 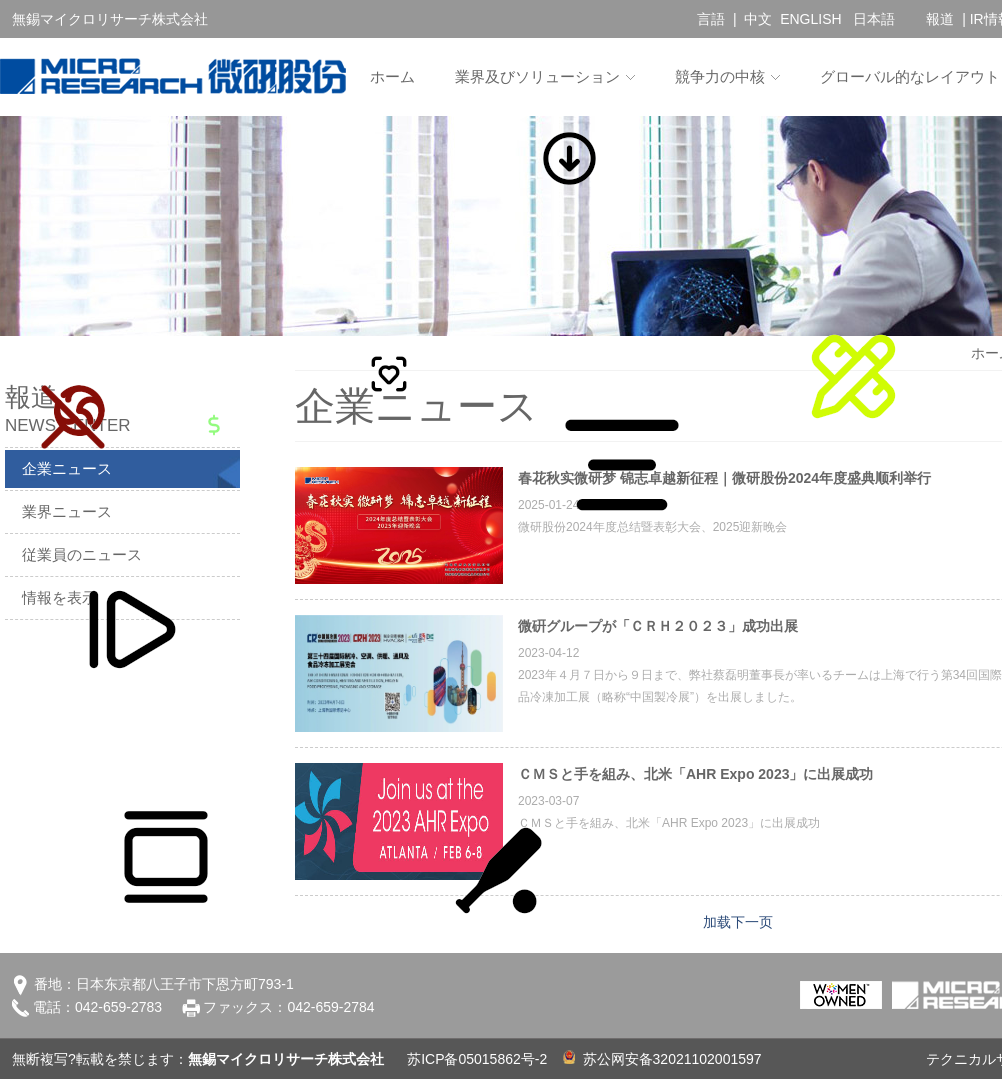 I want to click on access baseball or sports content, so click(x=498, y=870).